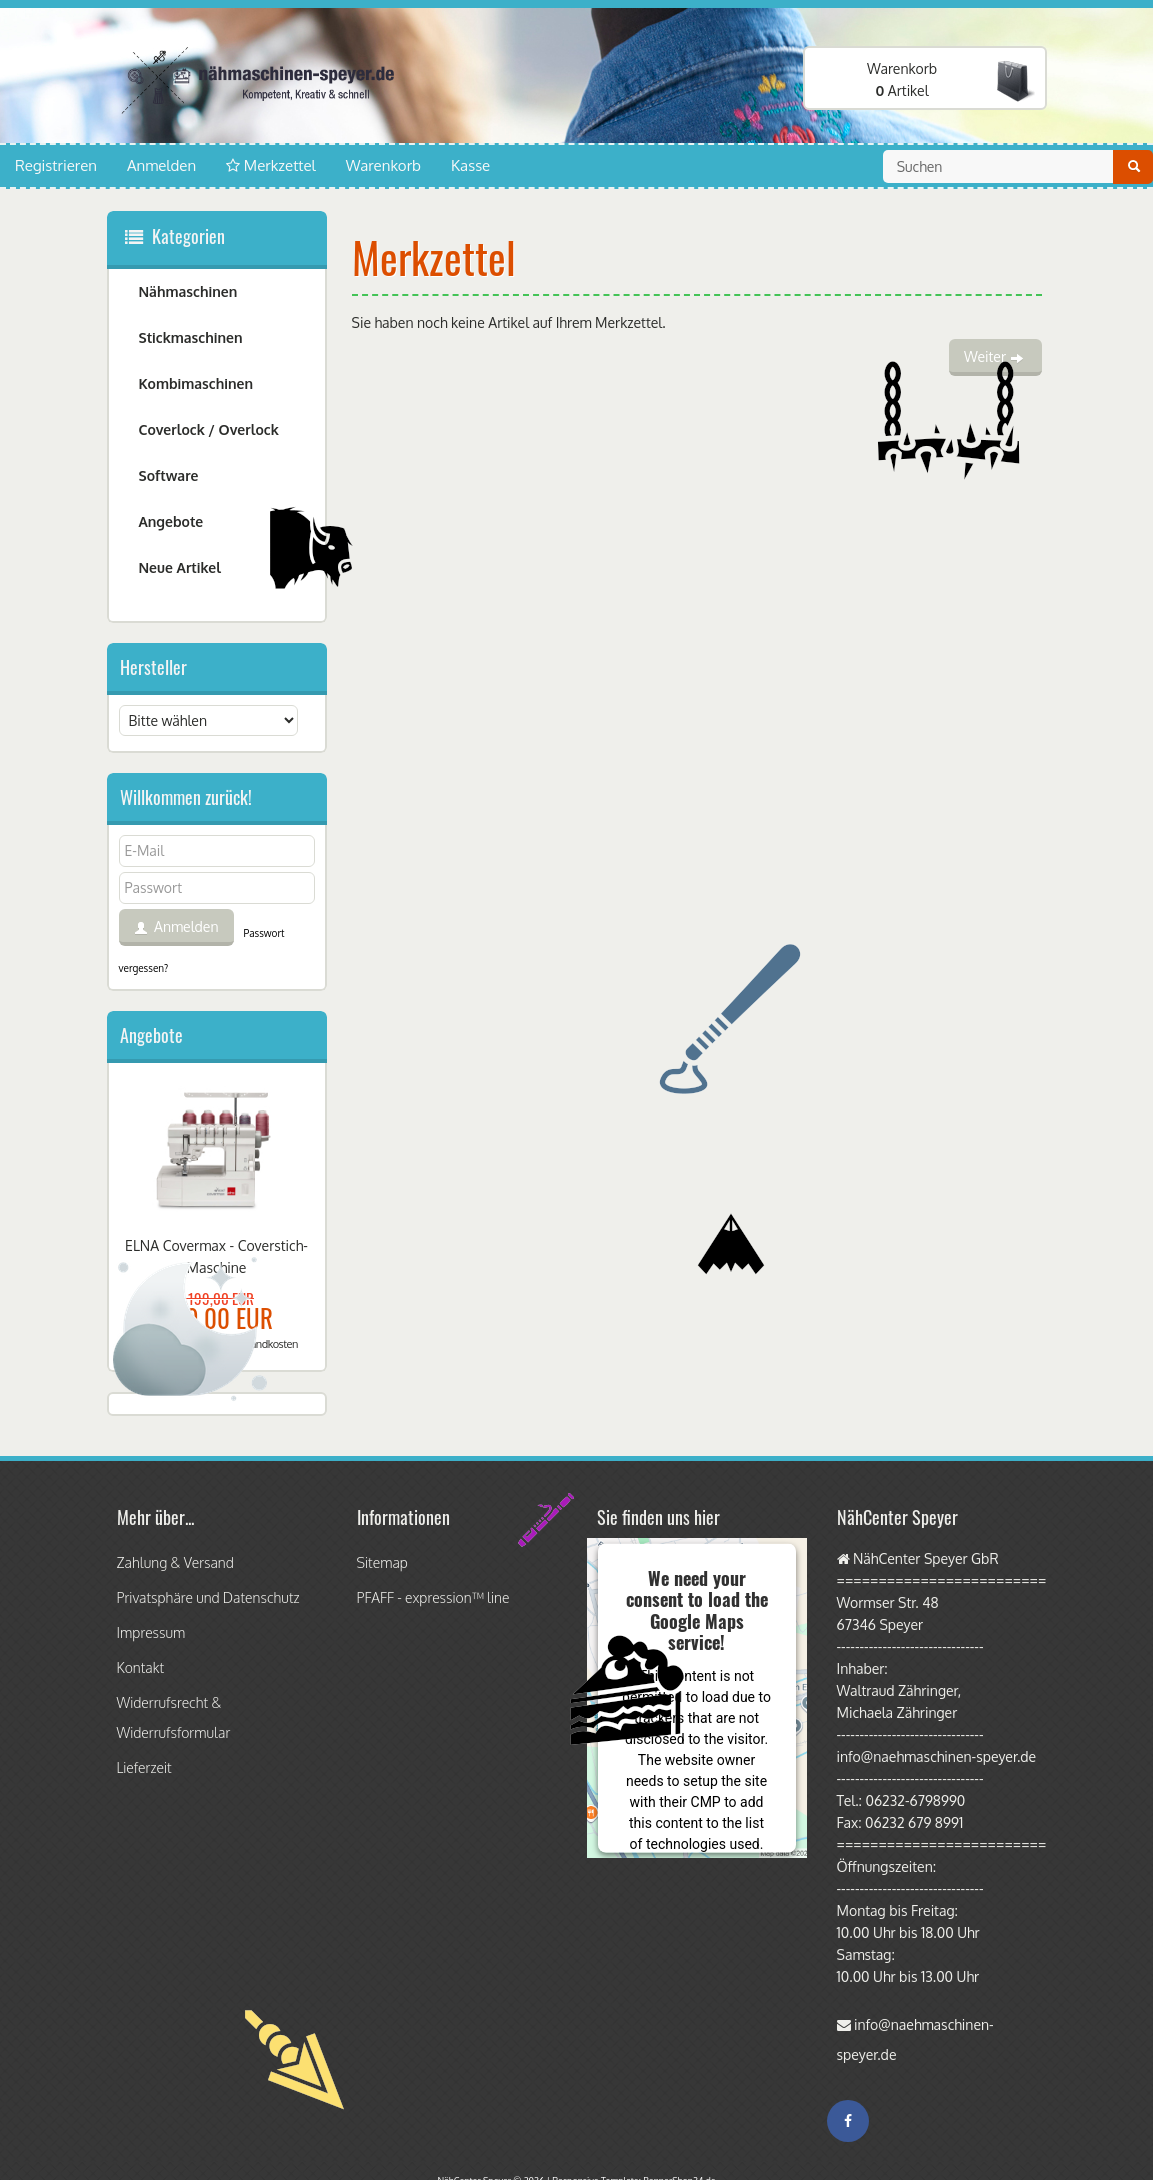 The width and height of the screenshot is (1153, 2180). What do you see at coordinates (190, 1329) in the screenshot?
I see `indicates partly cloudy conditions at night` at bounding box center [190, 1329].